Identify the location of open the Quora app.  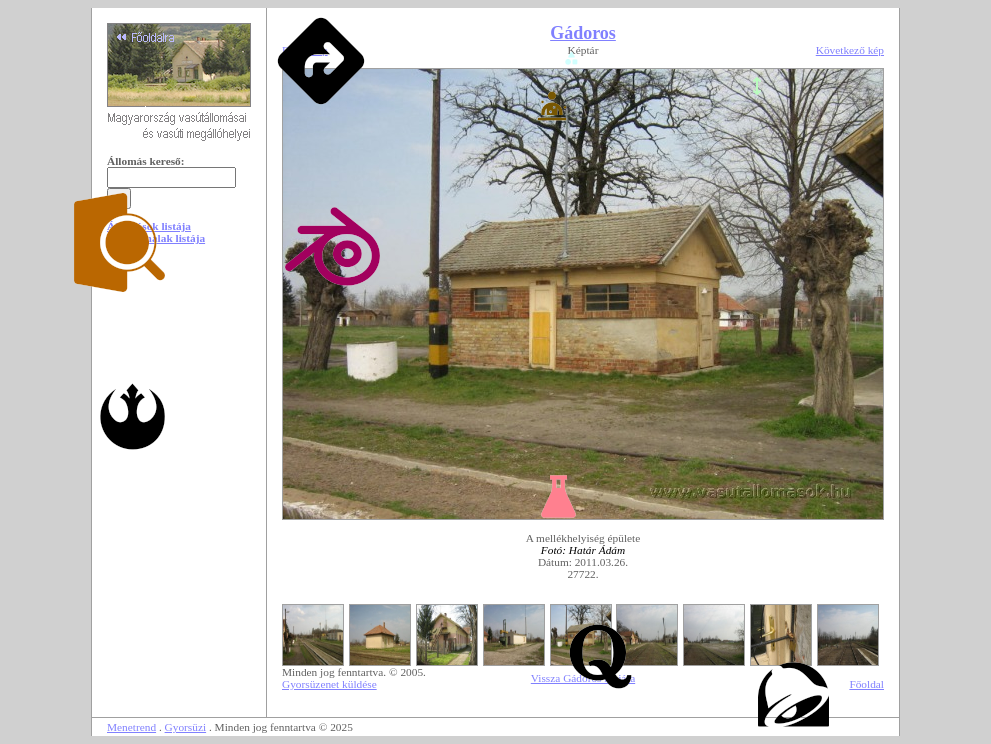
(600, 656).